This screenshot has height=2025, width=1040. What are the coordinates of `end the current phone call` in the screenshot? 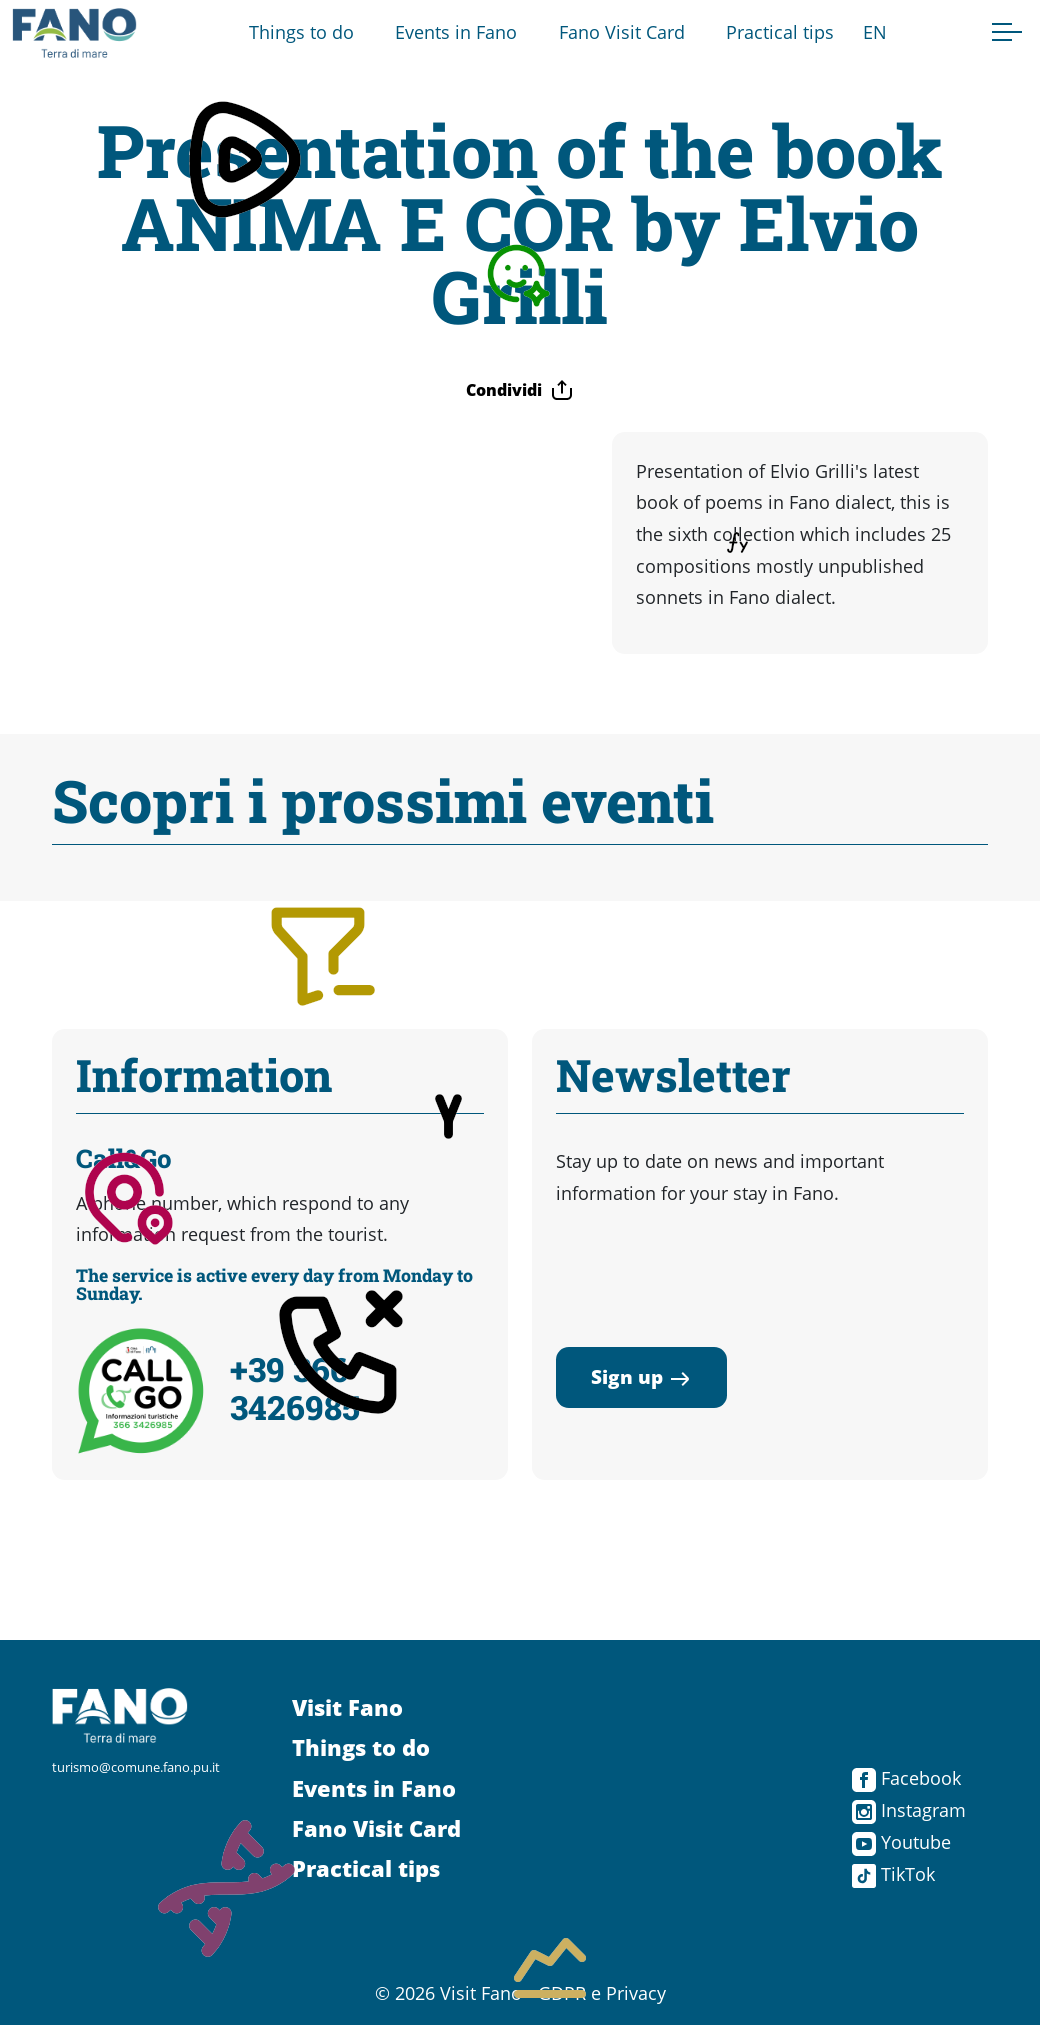 It's located at (341, 1352).